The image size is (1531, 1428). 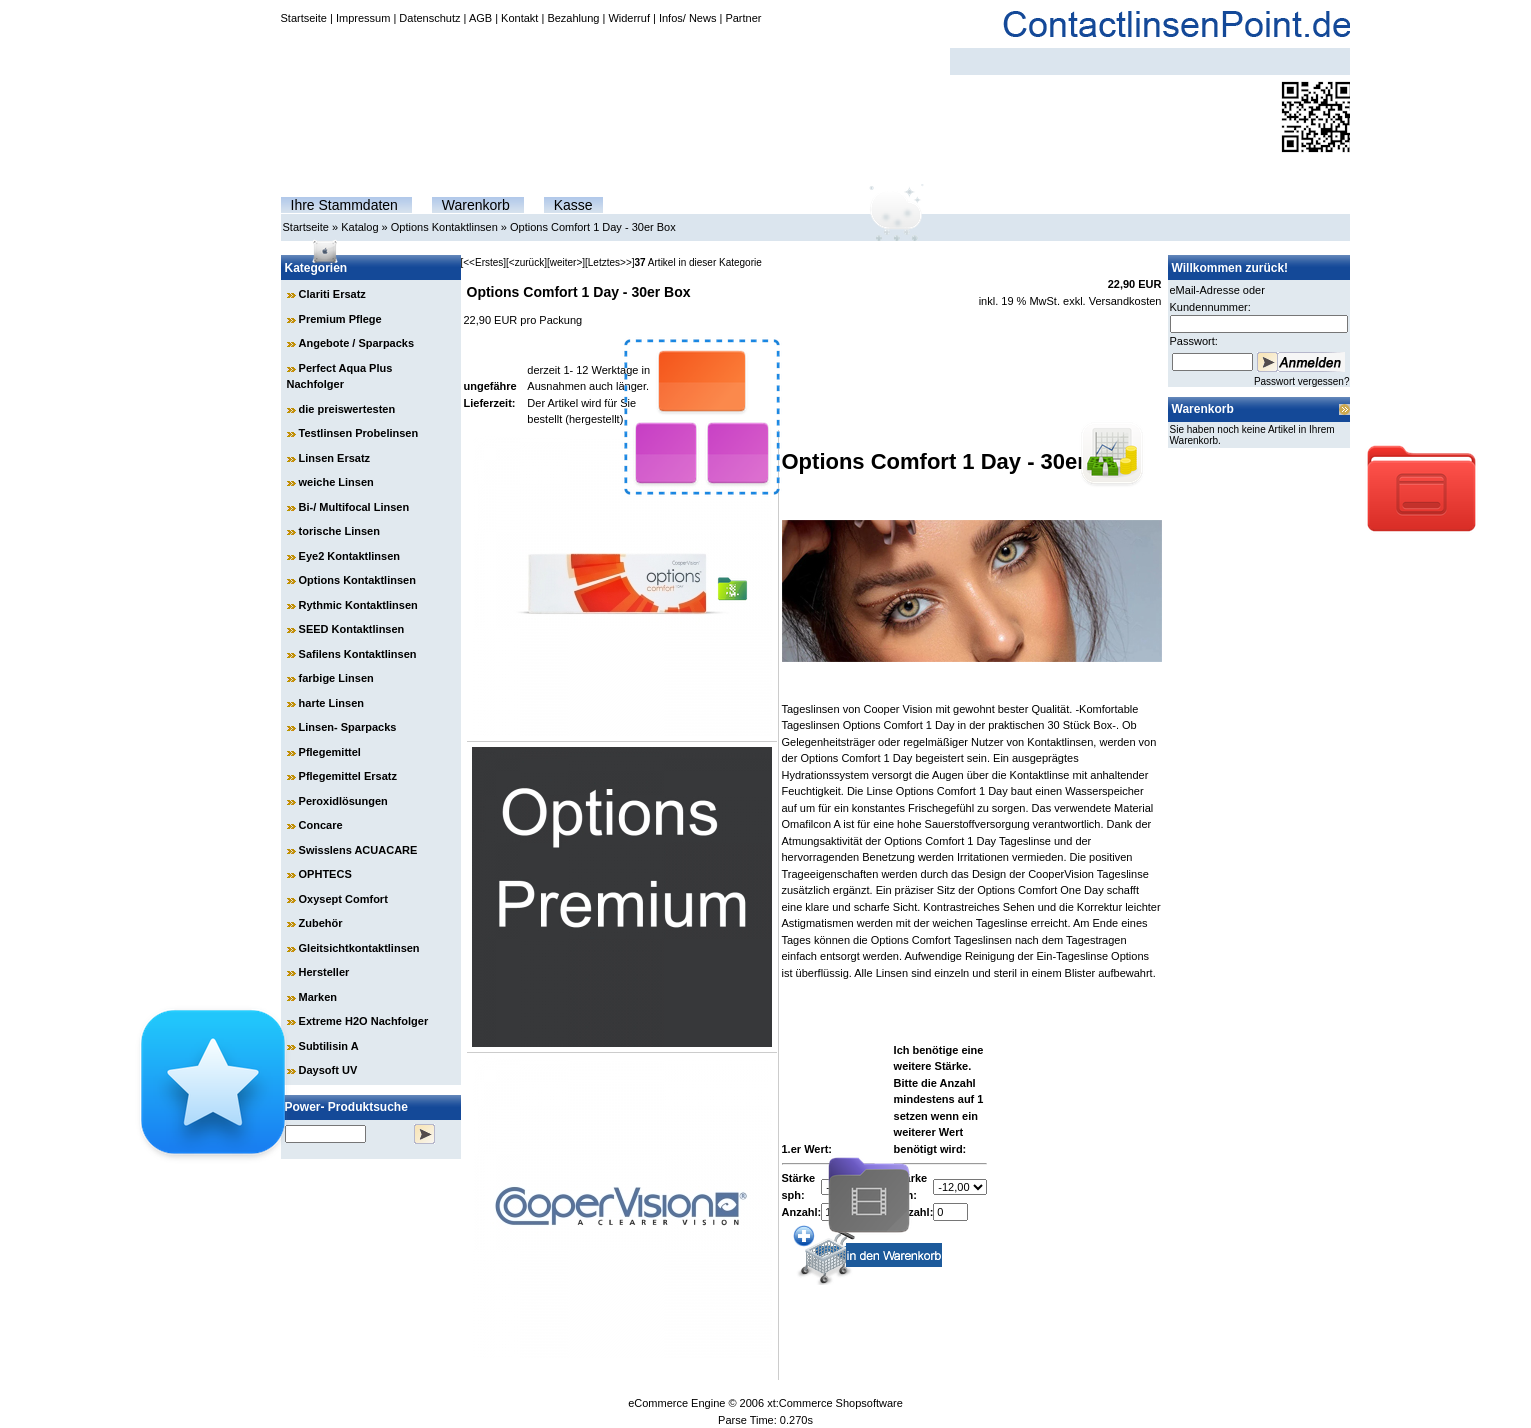 I want to click on open your GameJolt games folder, so click(x=732, y=589).